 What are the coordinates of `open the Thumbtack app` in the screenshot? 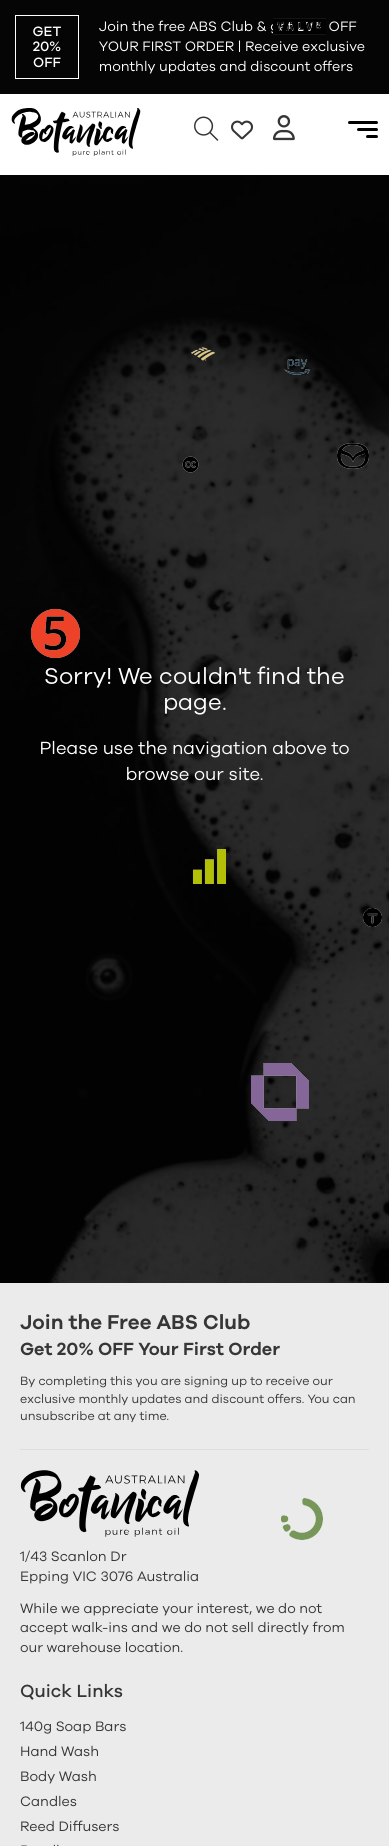 It's located at (372, 917).